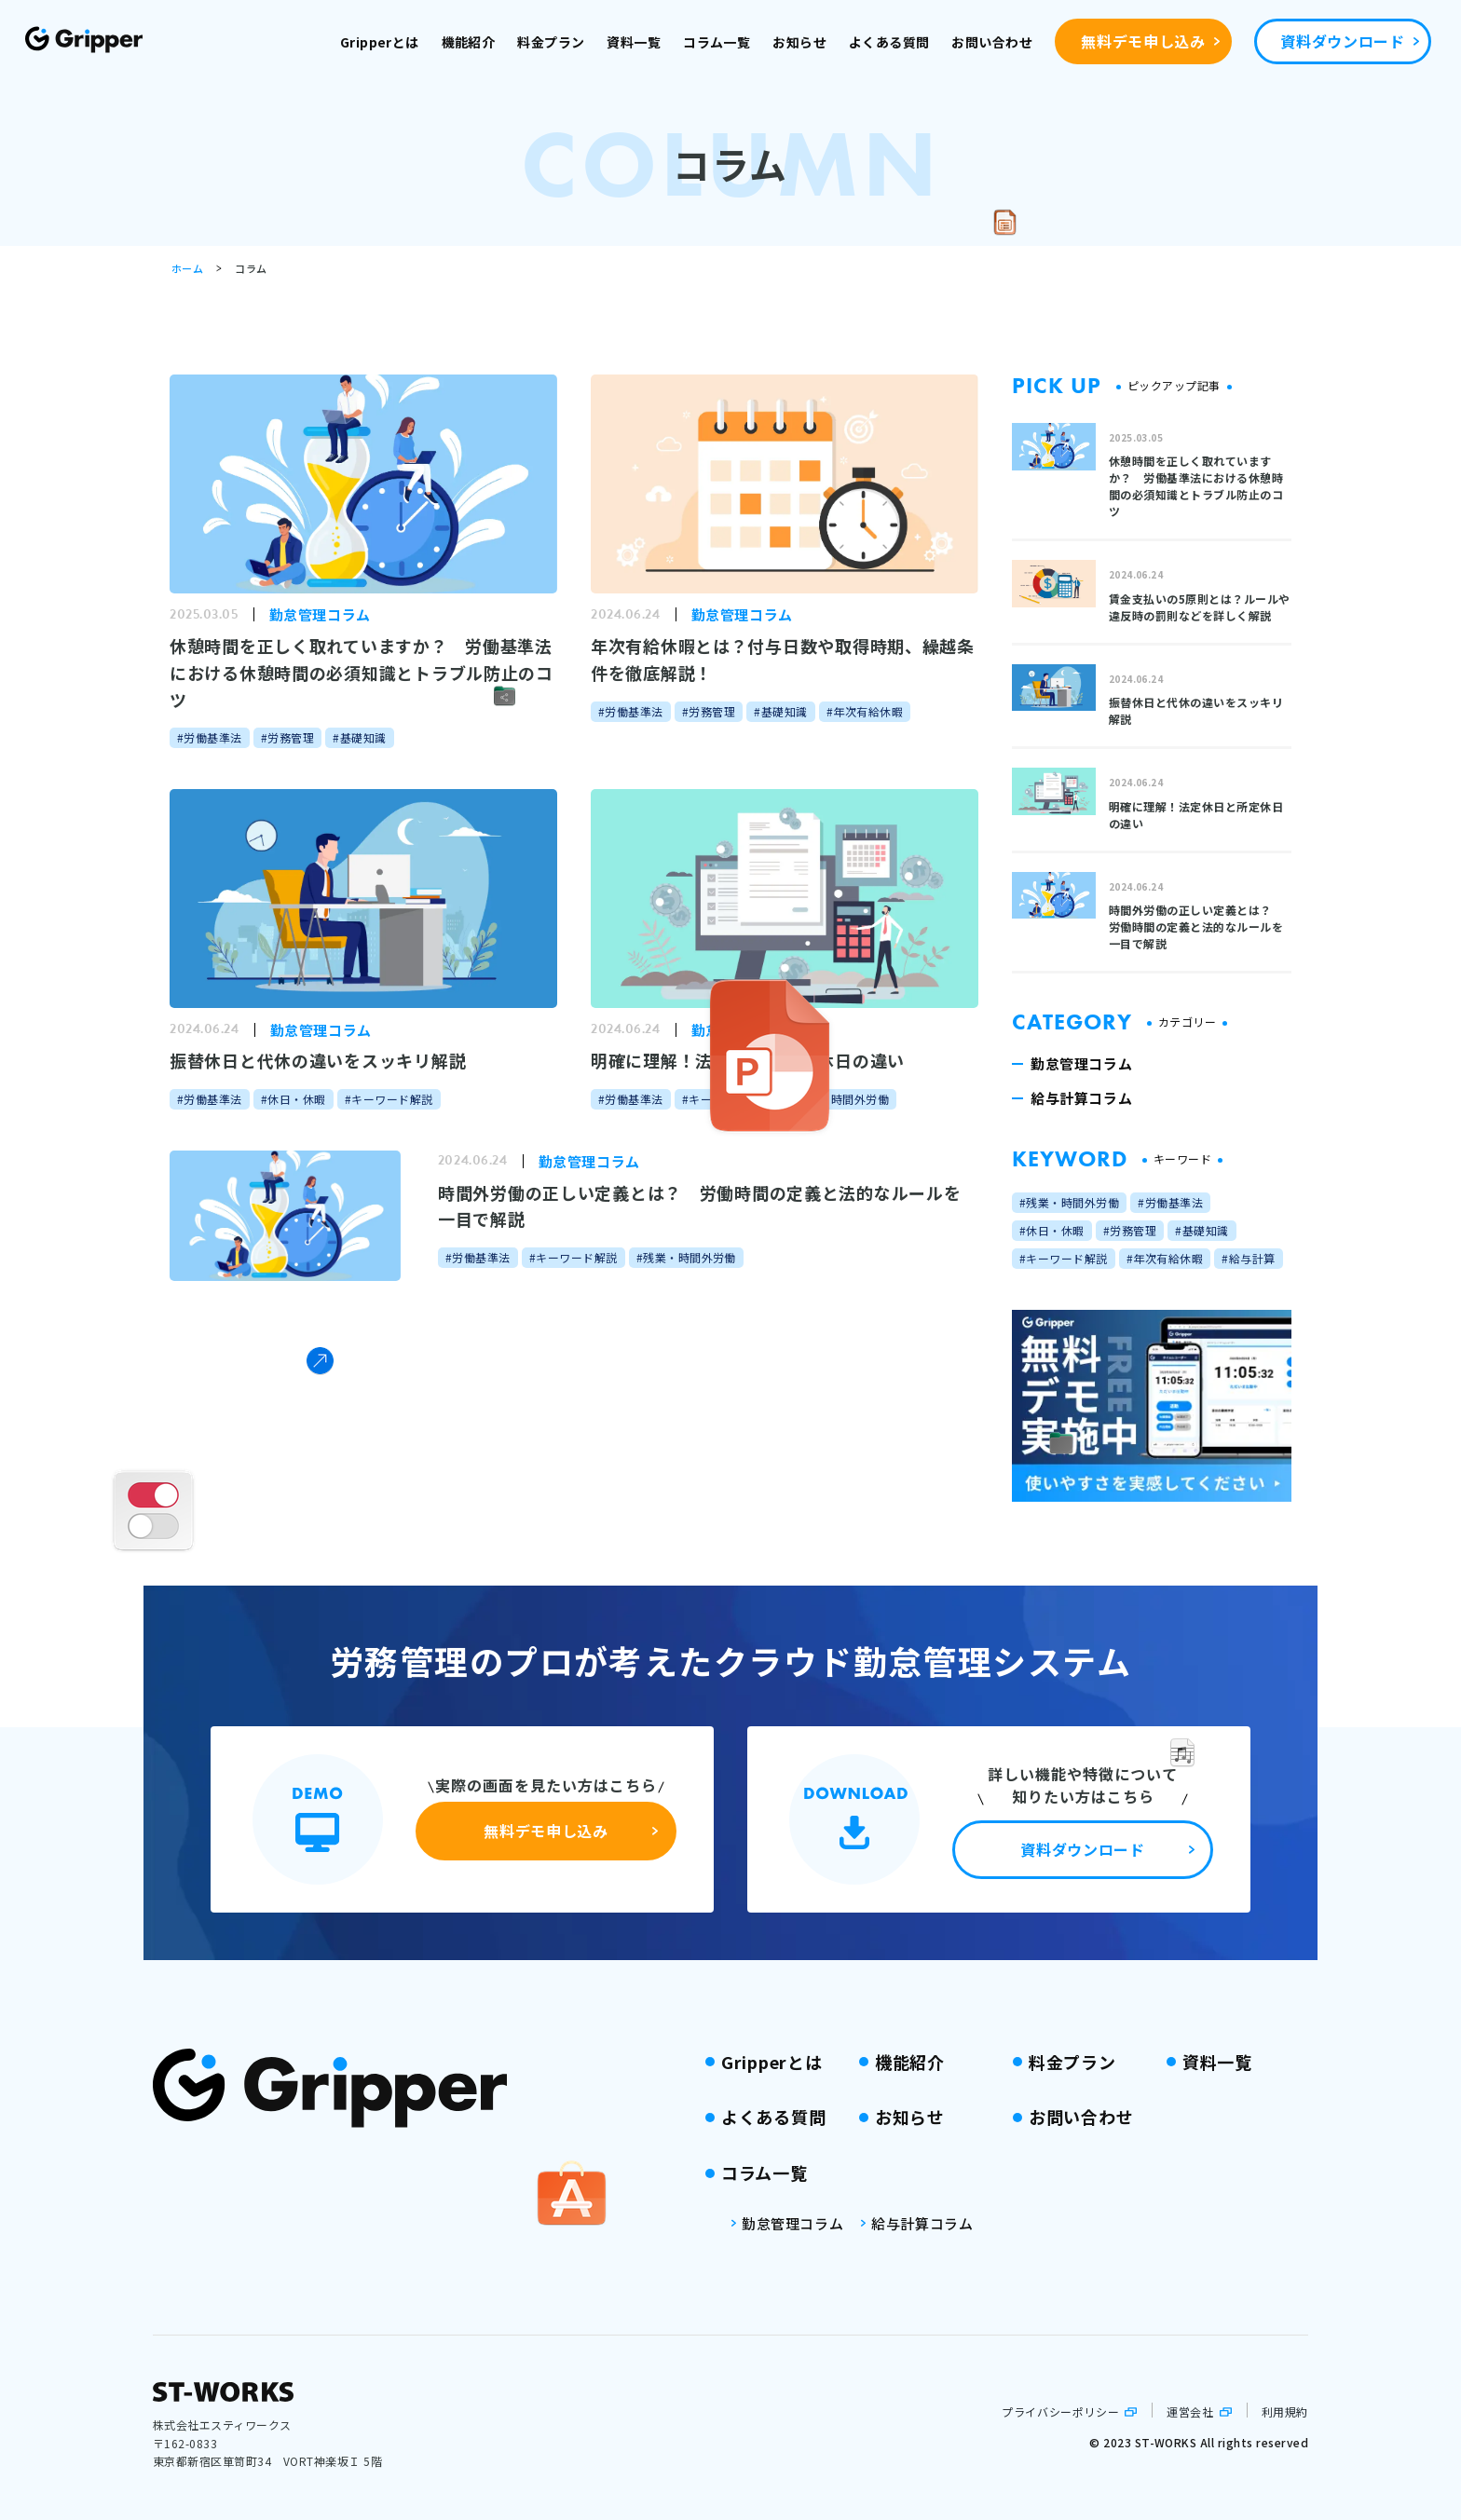  Describe the element at coordinates (504, 695) in the screenshot. I see `access your public shared folder` at that location.